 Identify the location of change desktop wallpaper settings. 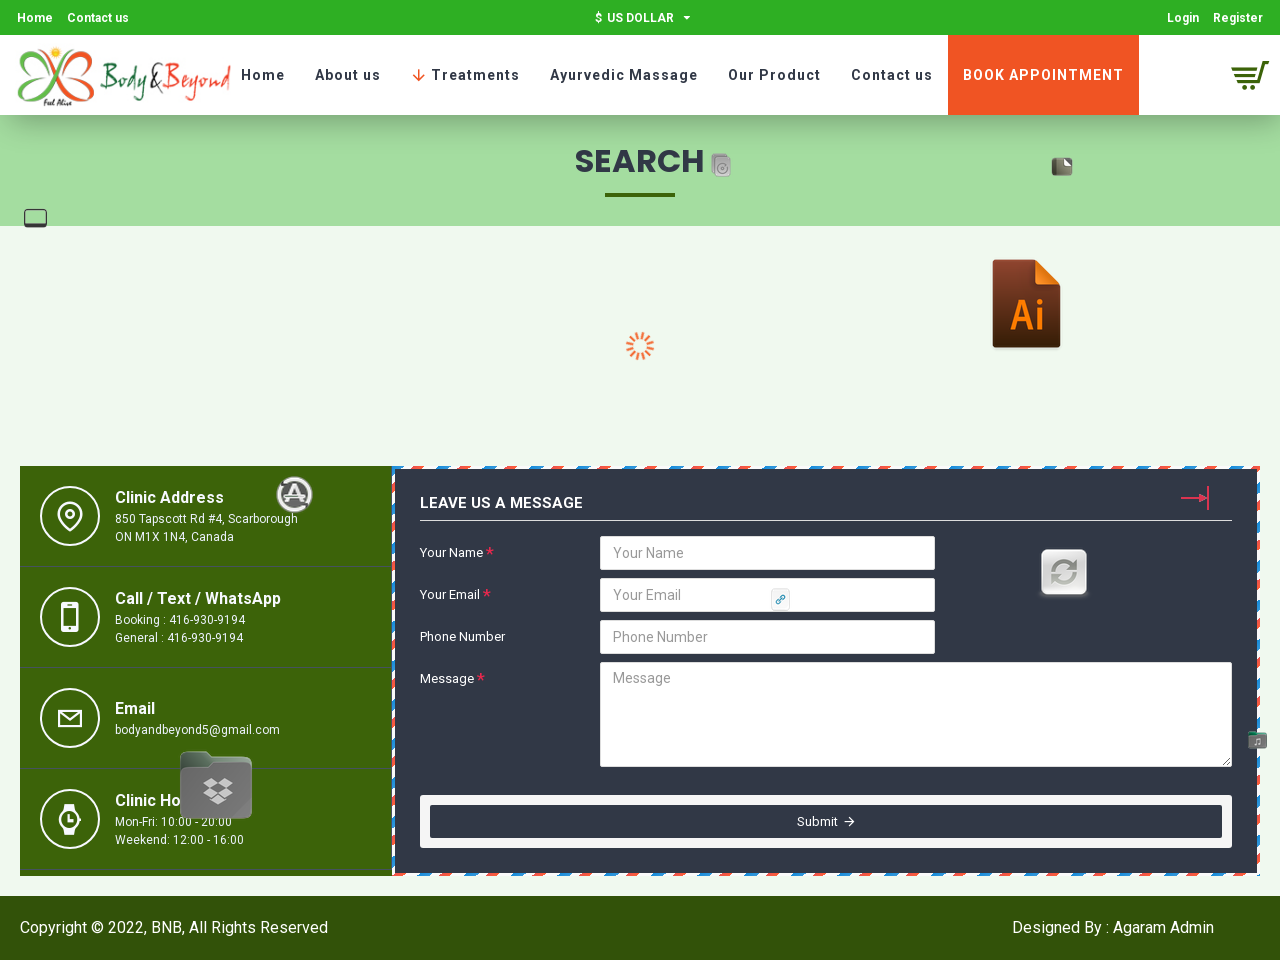
(1062, 166).